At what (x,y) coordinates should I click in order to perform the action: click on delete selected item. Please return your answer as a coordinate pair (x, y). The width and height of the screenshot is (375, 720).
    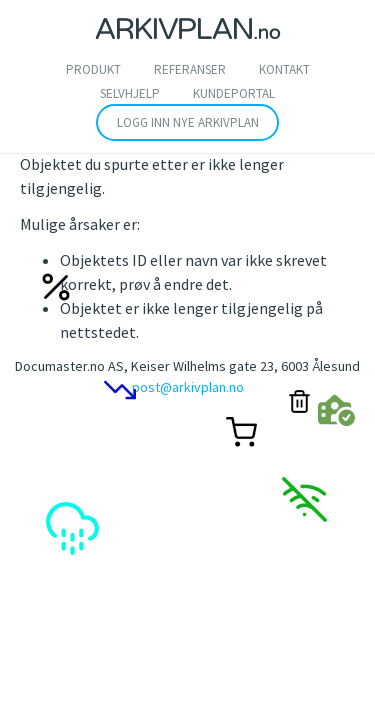
    Looking at the image, I should click on (299, 401).